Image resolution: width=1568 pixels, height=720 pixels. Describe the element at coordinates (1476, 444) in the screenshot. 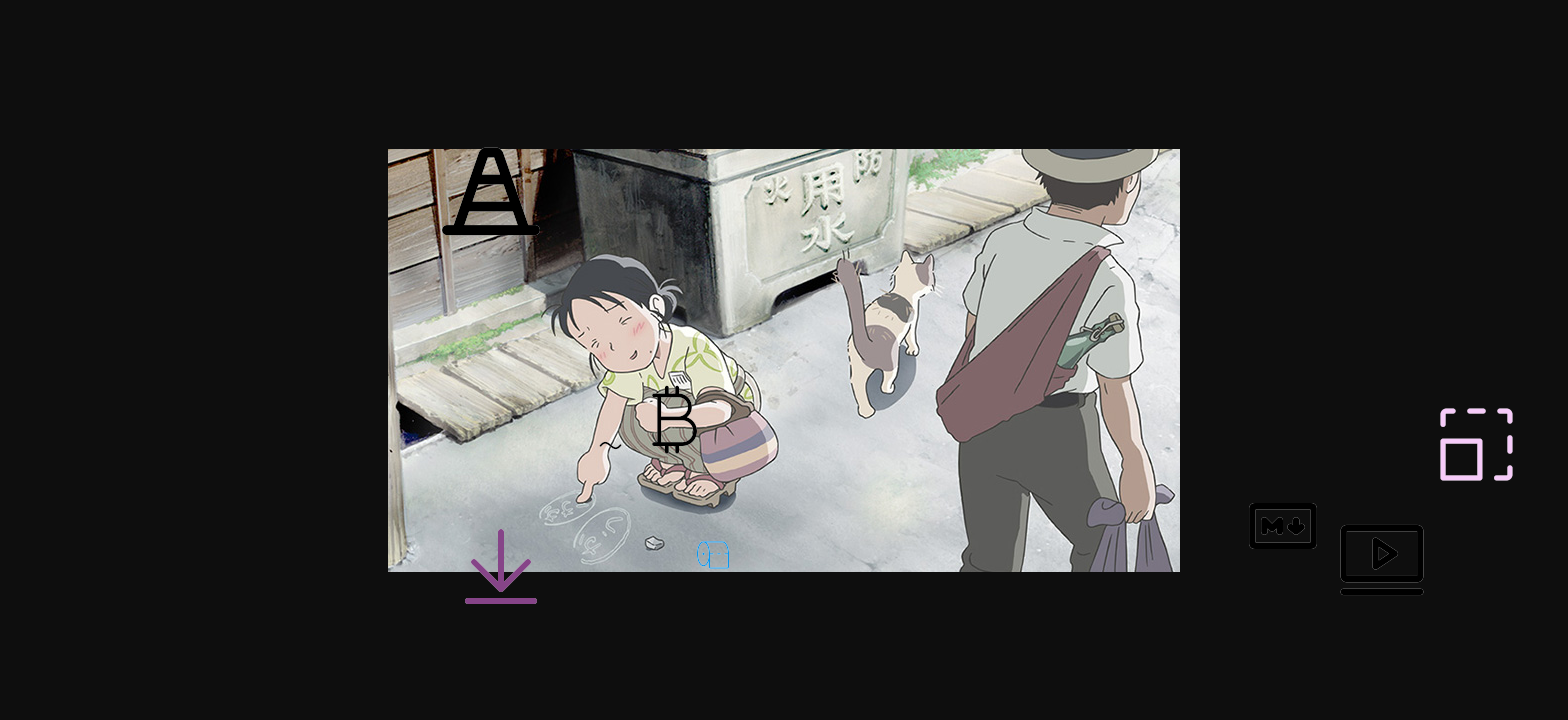

I see `resize a window or element` at that location.